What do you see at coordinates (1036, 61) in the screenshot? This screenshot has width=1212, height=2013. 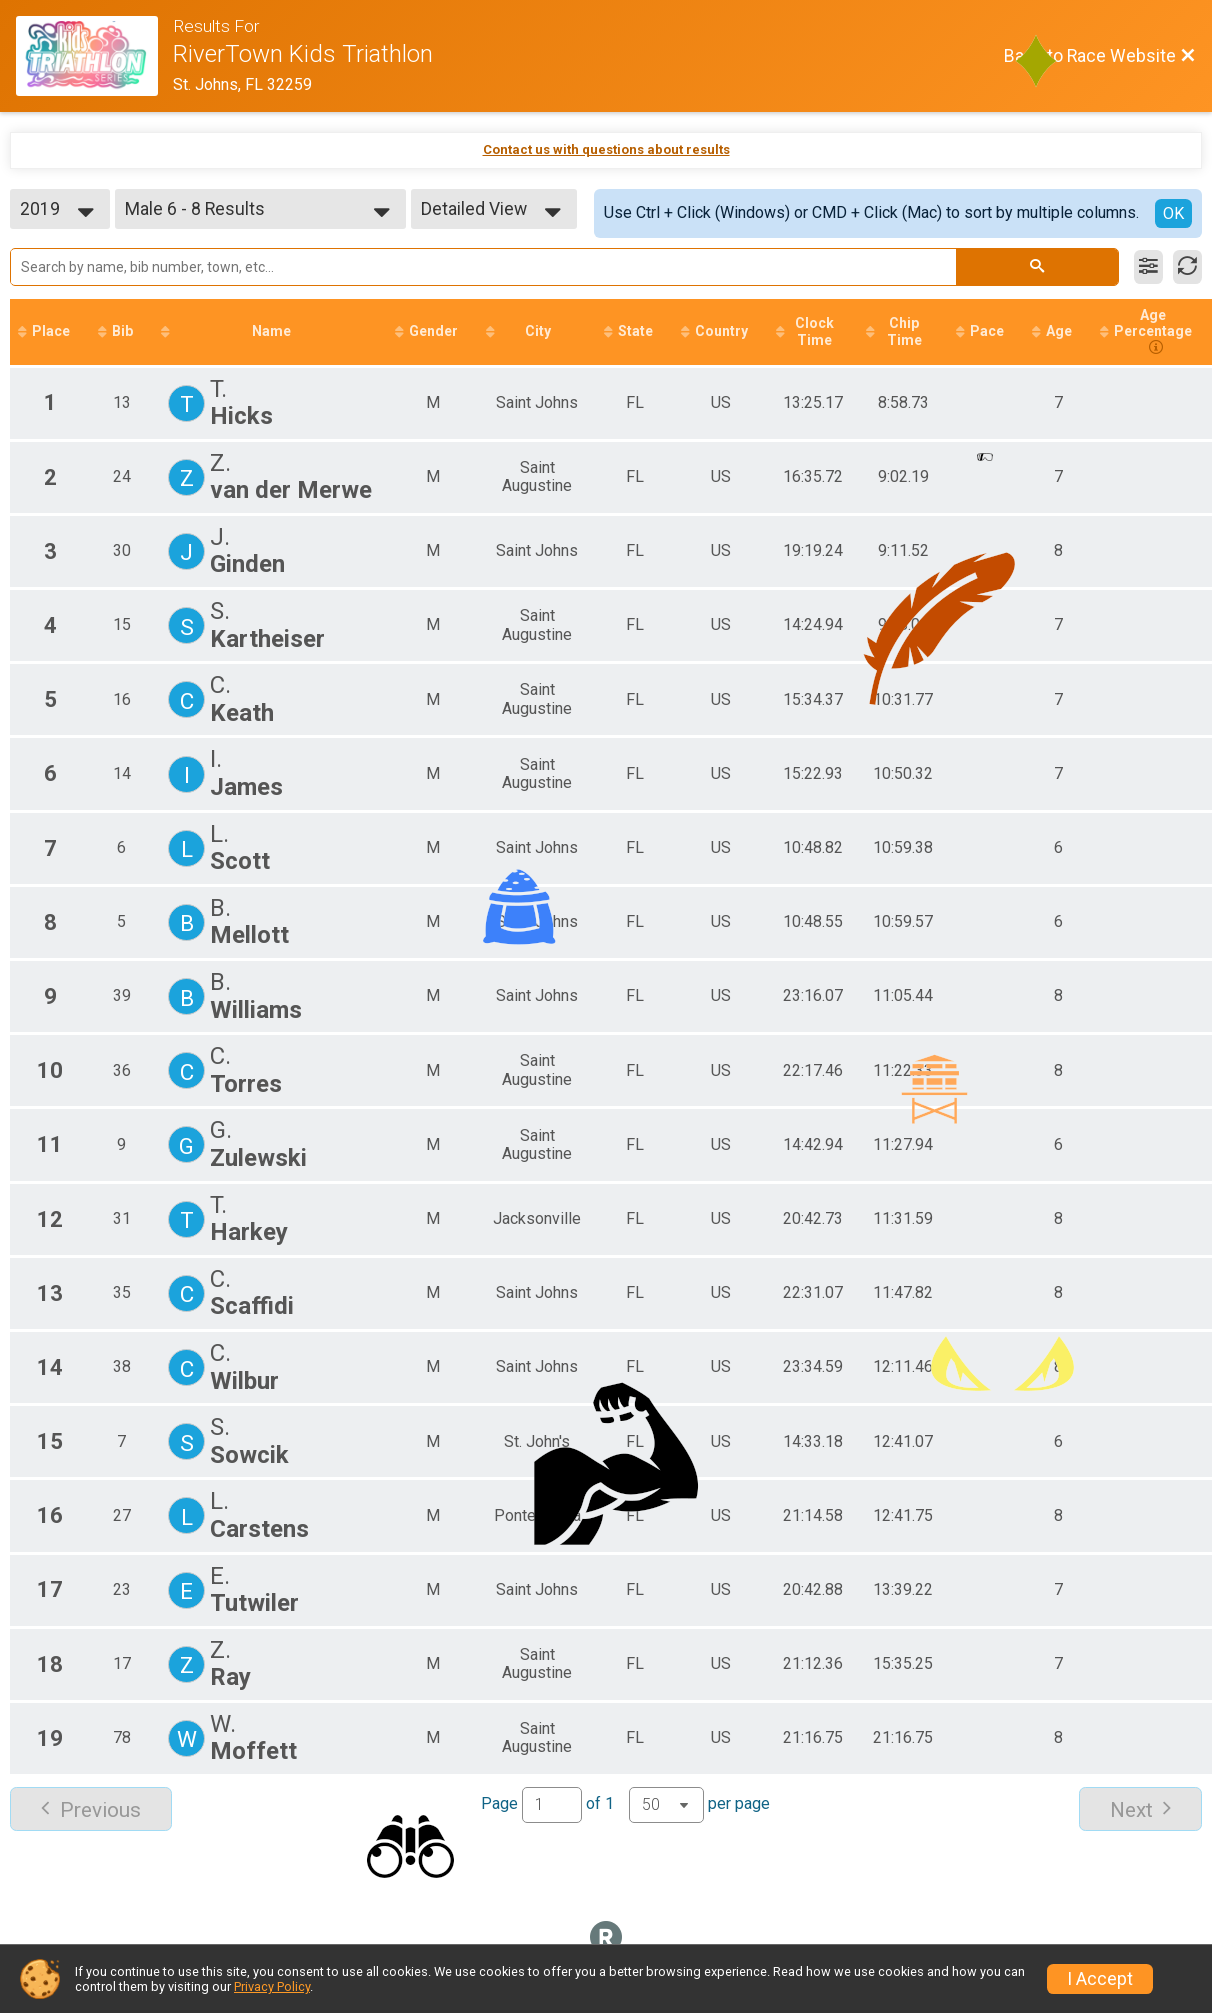 I see `indicates diamond suit in card games` at bounding box center [1036, 61].